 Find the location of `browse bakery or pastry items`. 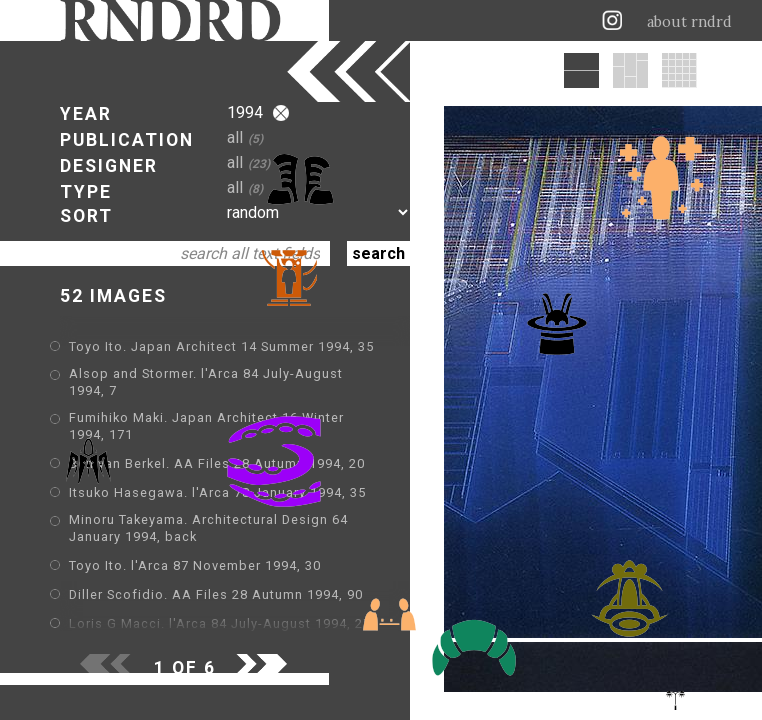

browse bakery or pastry items is located at coordinates (474, 648).